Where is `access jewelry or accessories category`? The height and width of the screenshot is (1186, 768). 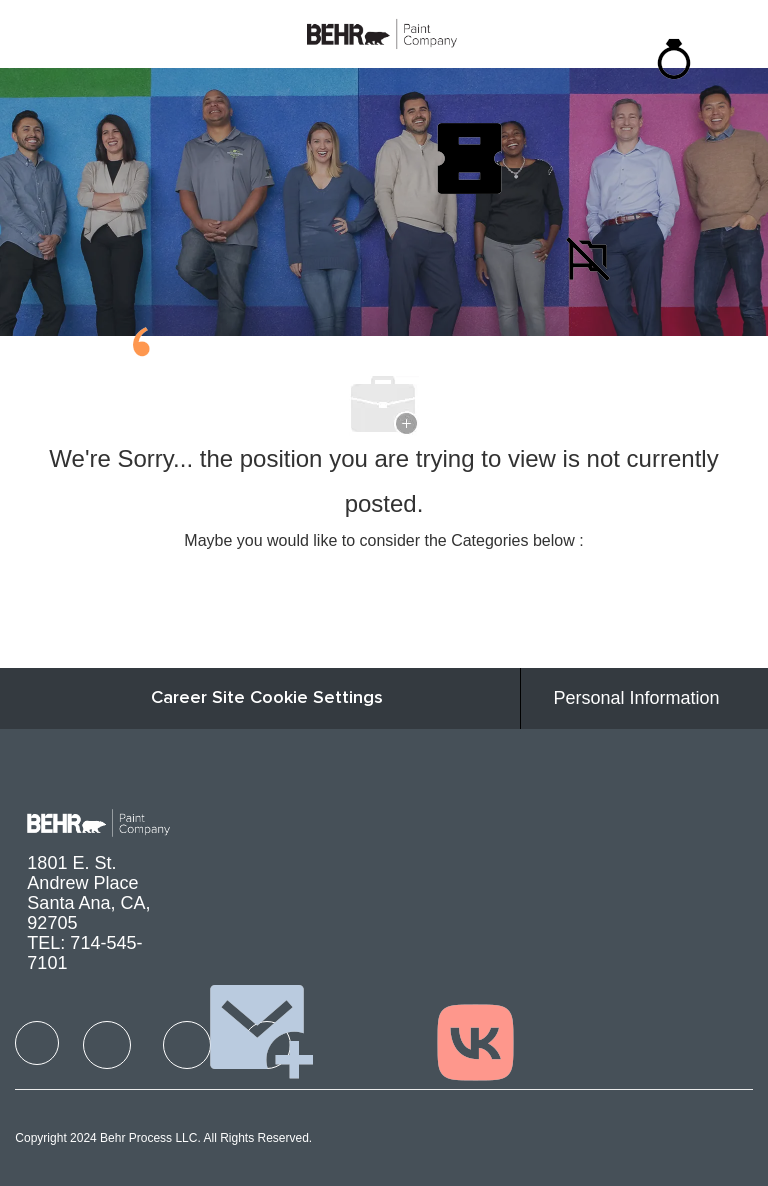 access jewelry or accessories category is located at coordinates (674, 60).